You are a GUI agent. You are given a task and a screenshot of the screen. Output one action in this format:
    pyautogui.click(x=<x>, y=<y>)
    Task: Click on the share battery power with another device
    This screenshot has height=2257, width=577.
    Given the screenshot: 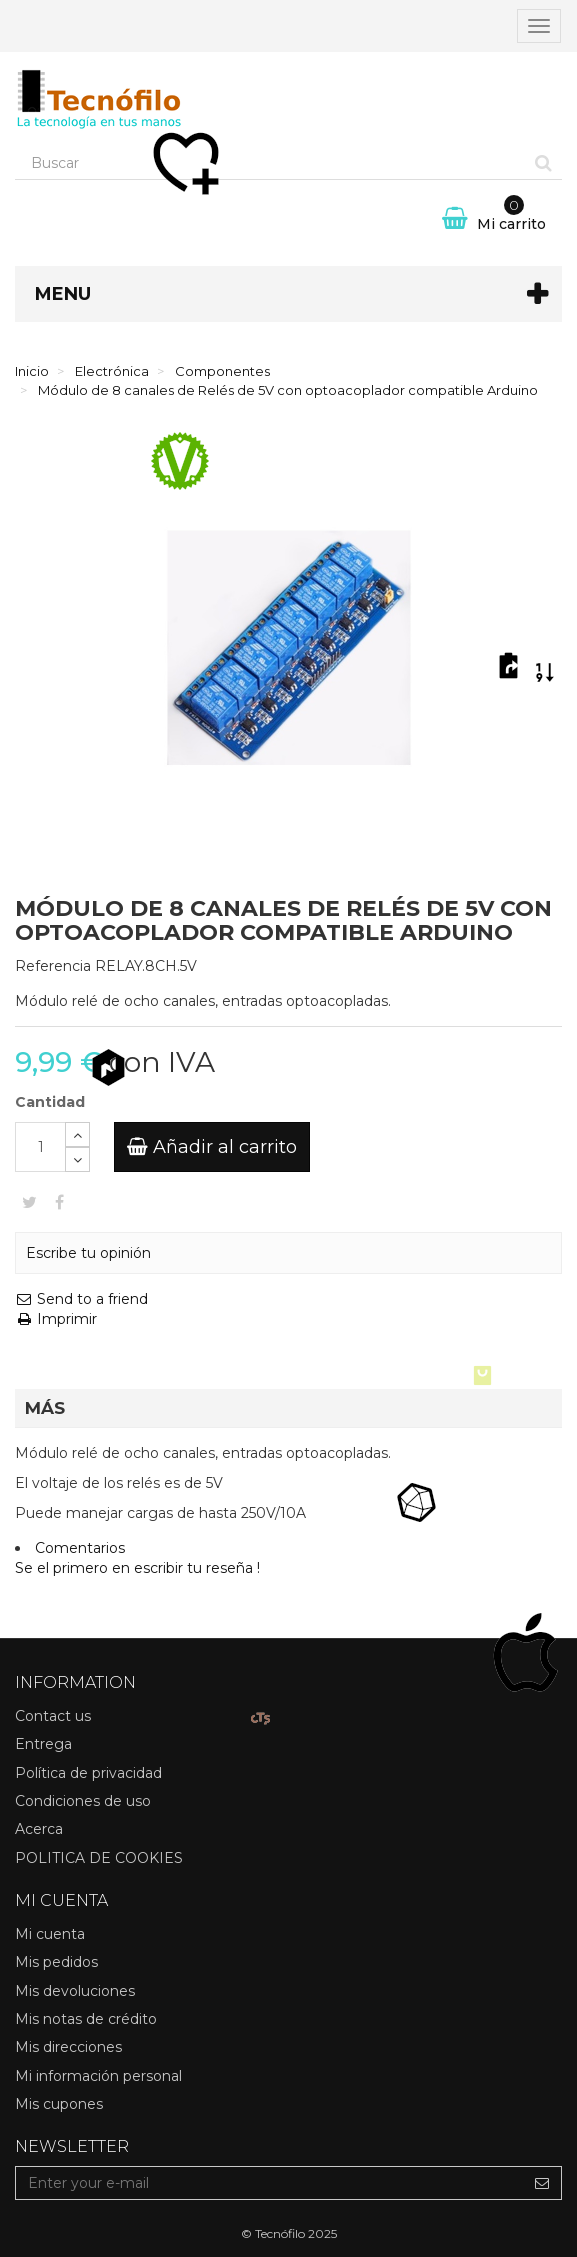 What is the action you would take?
    pyautogui.click(x=508, y=665)
    